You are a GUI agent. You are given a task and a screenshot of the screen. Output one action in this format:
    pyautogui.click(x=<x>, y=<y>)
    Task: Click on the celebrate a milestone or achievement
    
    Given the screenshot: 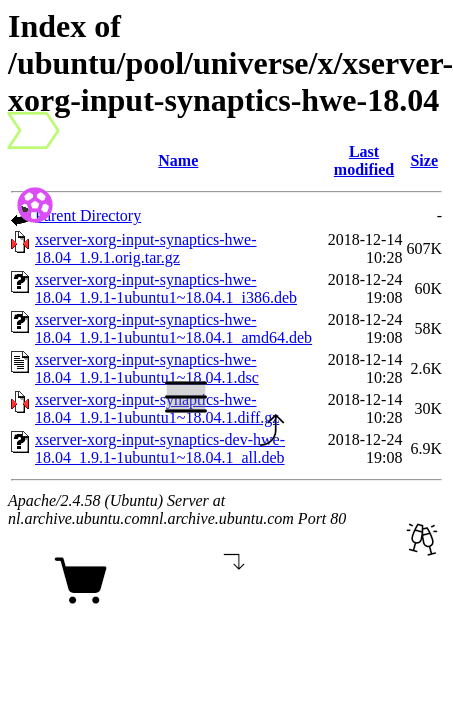 What is the action you would take?
    pyautogui.click(x=422, y=539)
    